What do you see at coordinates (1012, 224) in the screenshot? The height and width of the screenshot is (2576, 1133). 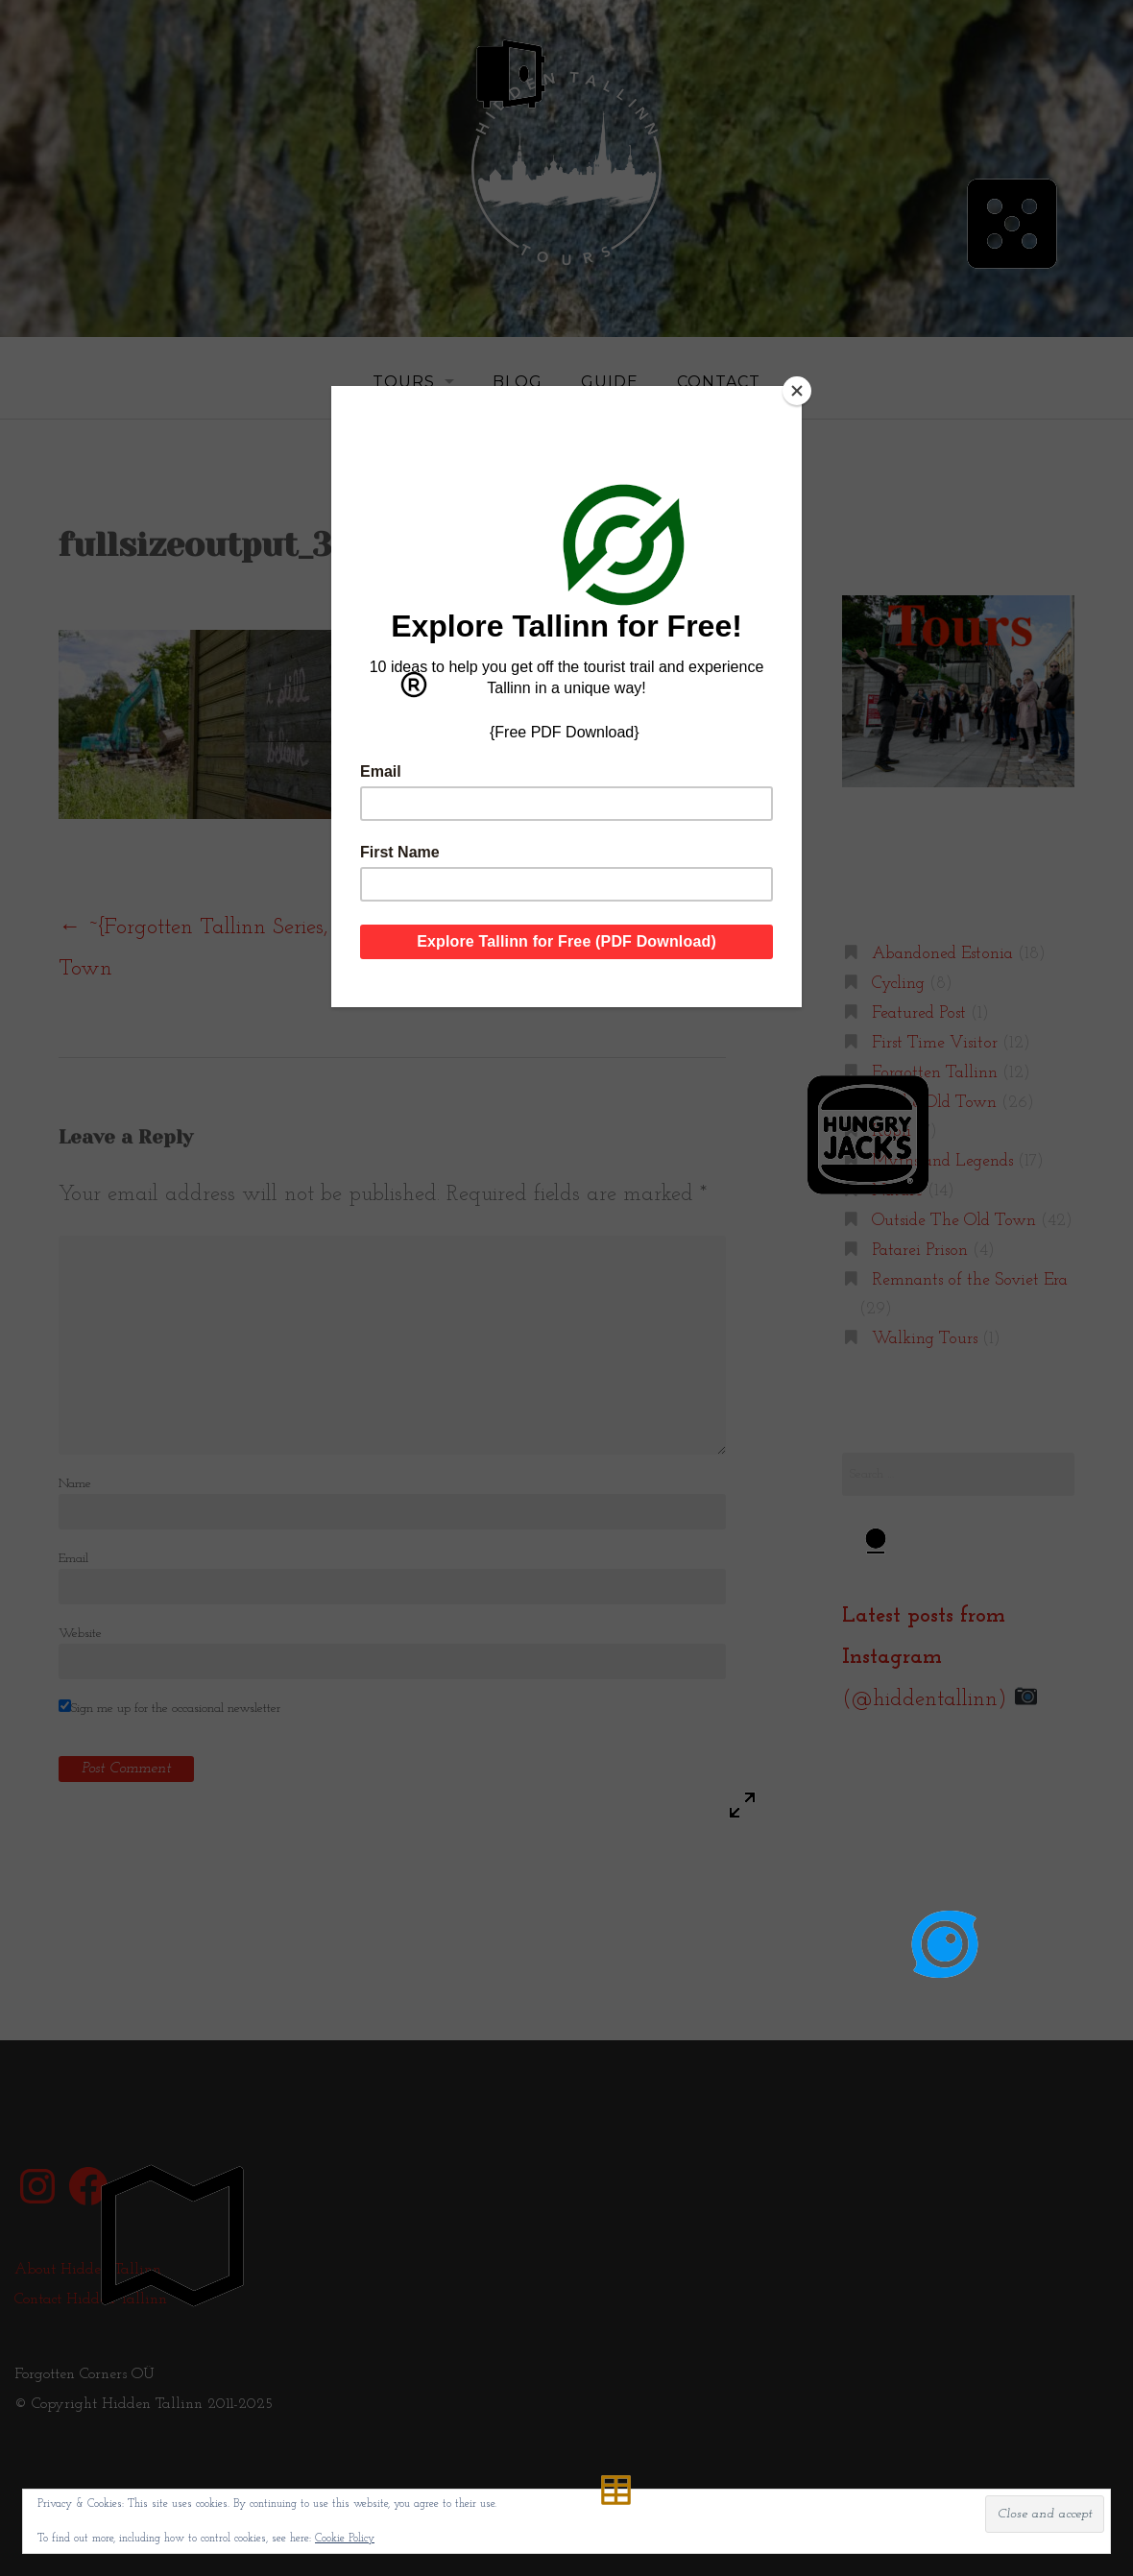 I see `randomize or shuffle content` at bounding box center [1012, 224].